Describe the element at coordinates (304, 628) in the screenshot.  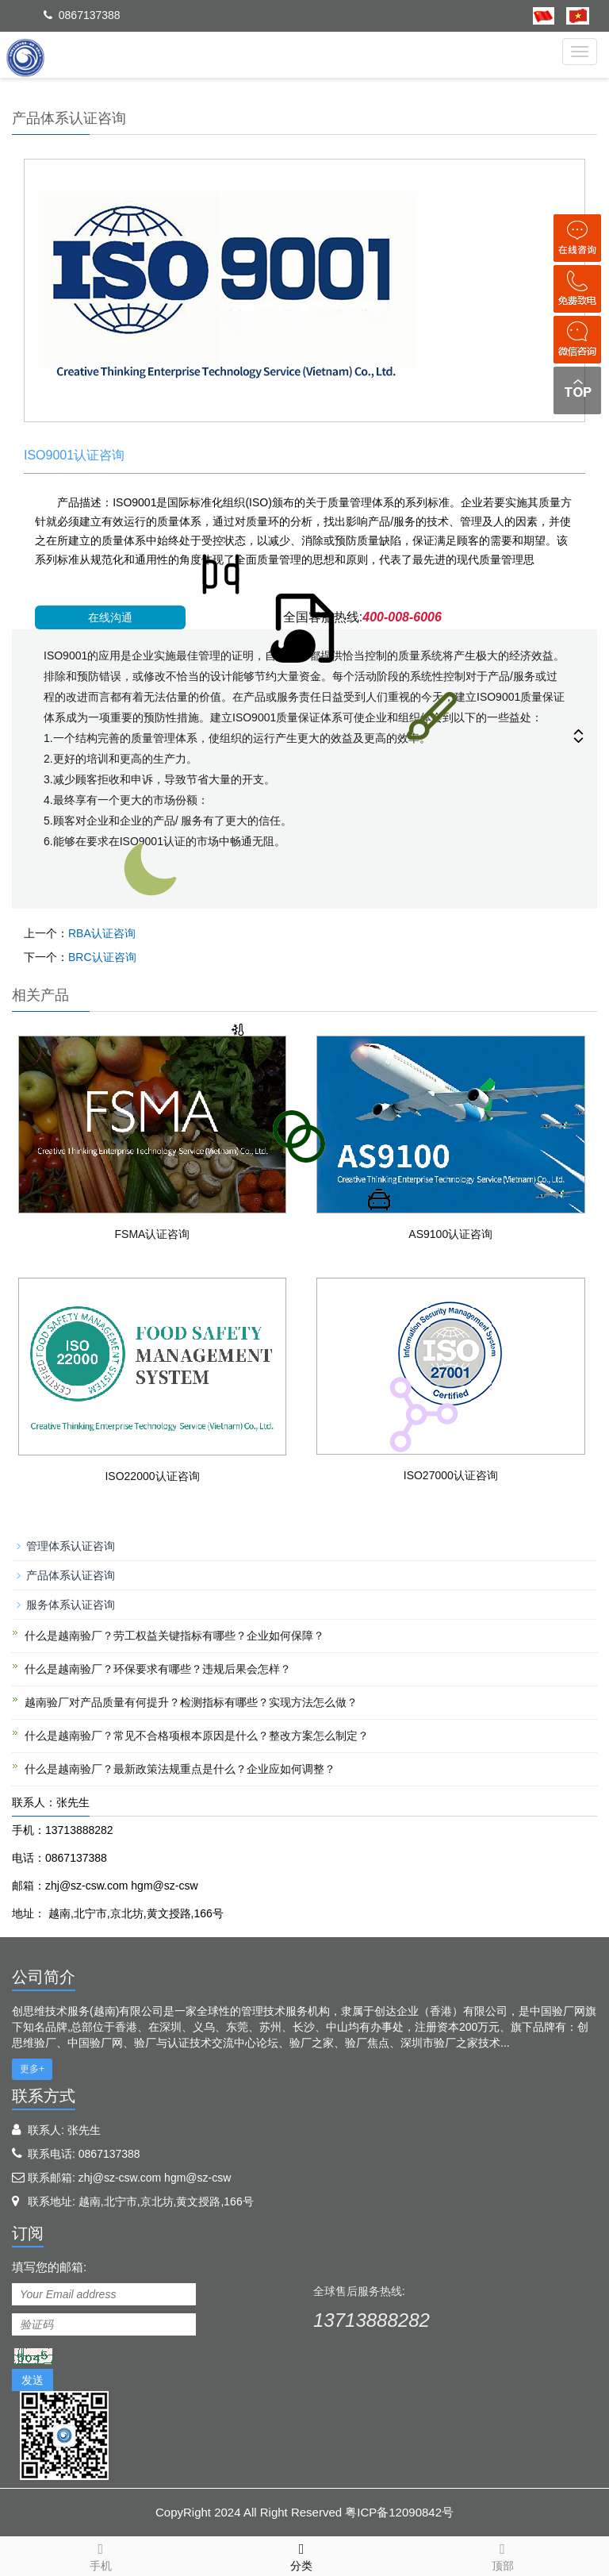
I see `access cloud-synced files` at that location.